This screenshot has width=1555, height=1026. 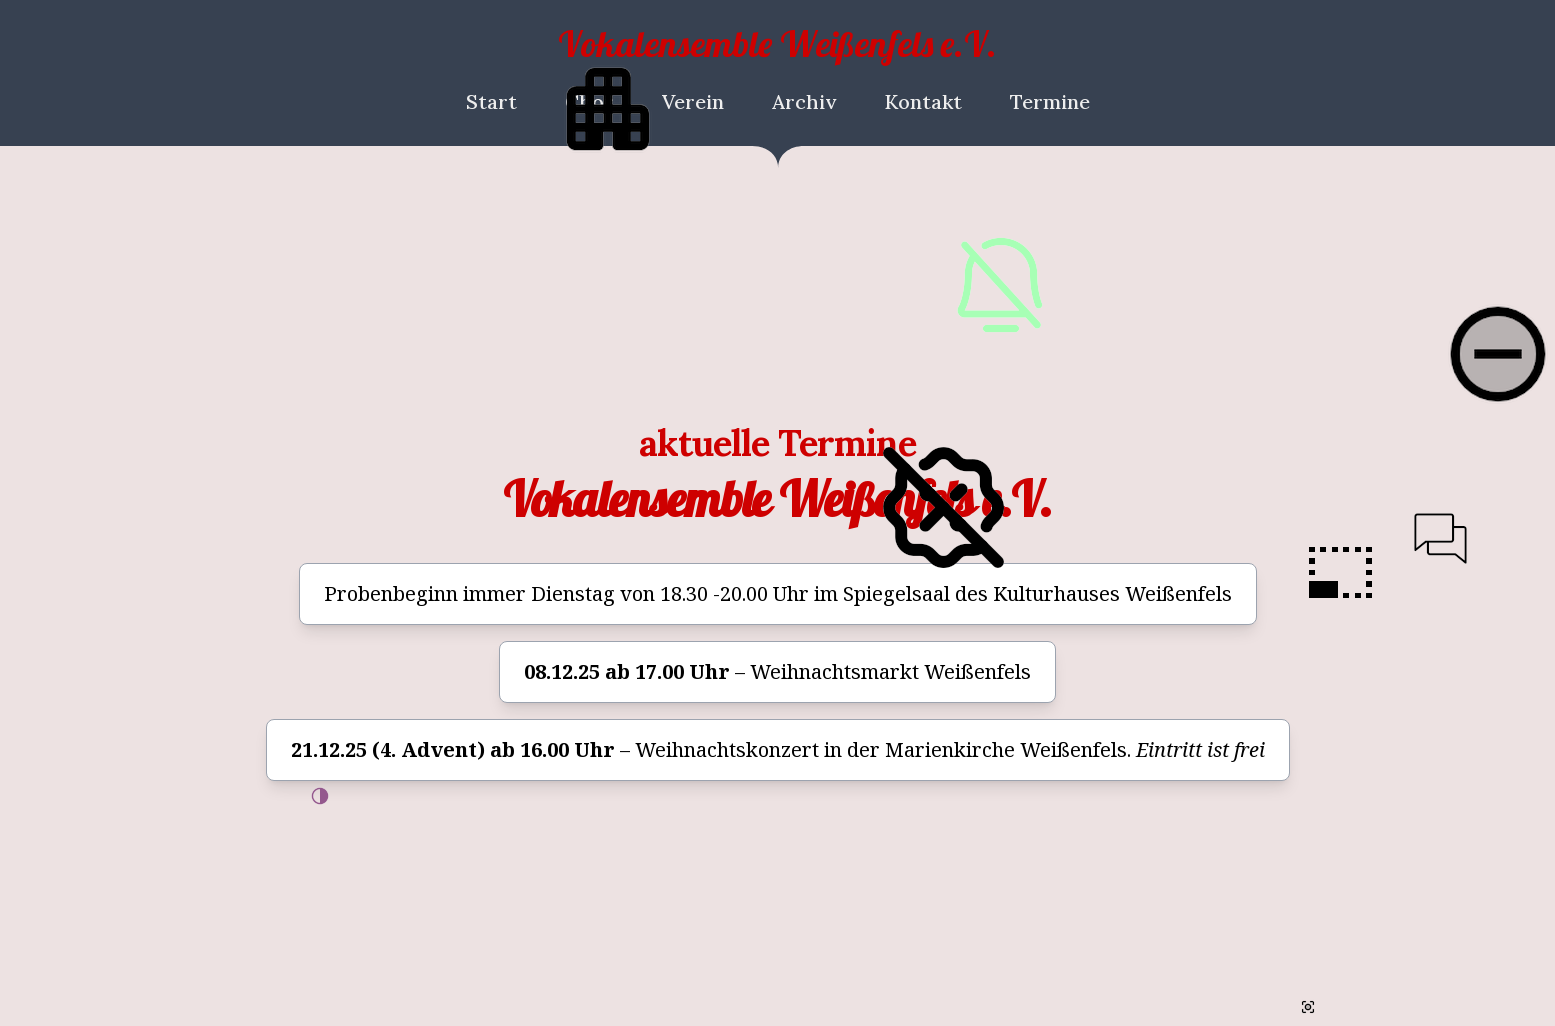 What do you see at coordinates (1001, 285) in the screenshot?
I see `mute notifications` at bounding box center [1001, 285].